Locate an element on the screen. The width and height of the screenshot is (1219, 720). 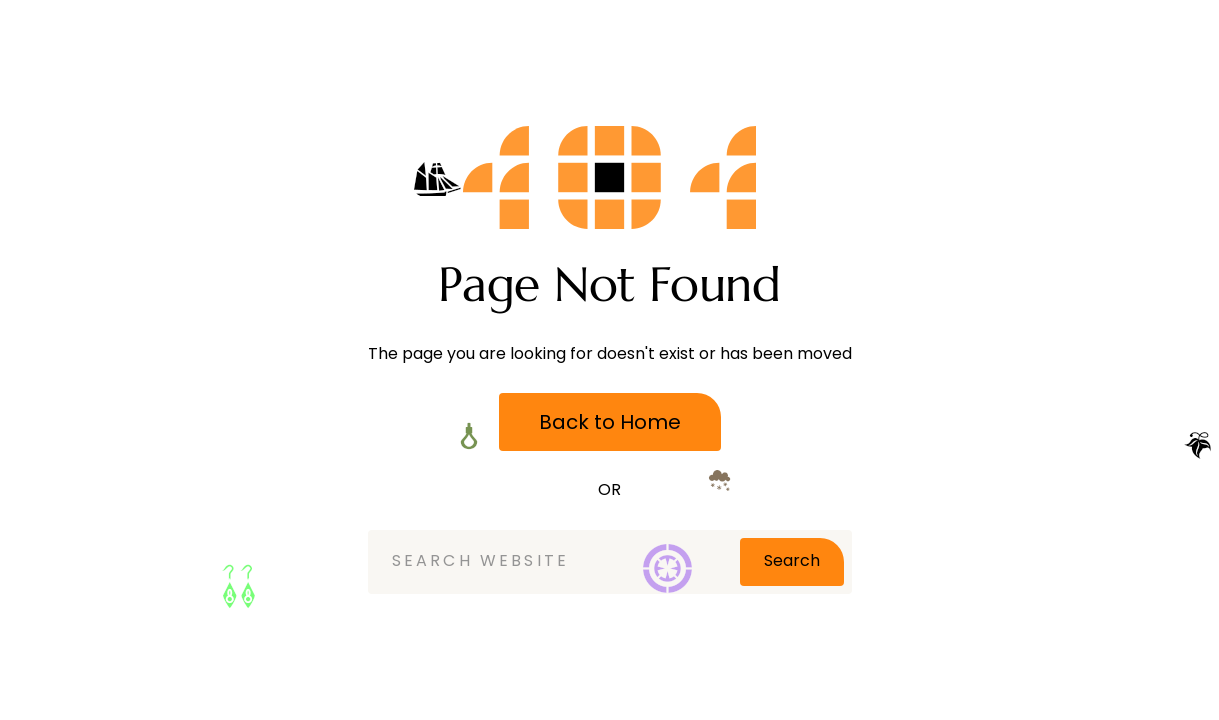
suicide icon is located at coordinates (469, 436).